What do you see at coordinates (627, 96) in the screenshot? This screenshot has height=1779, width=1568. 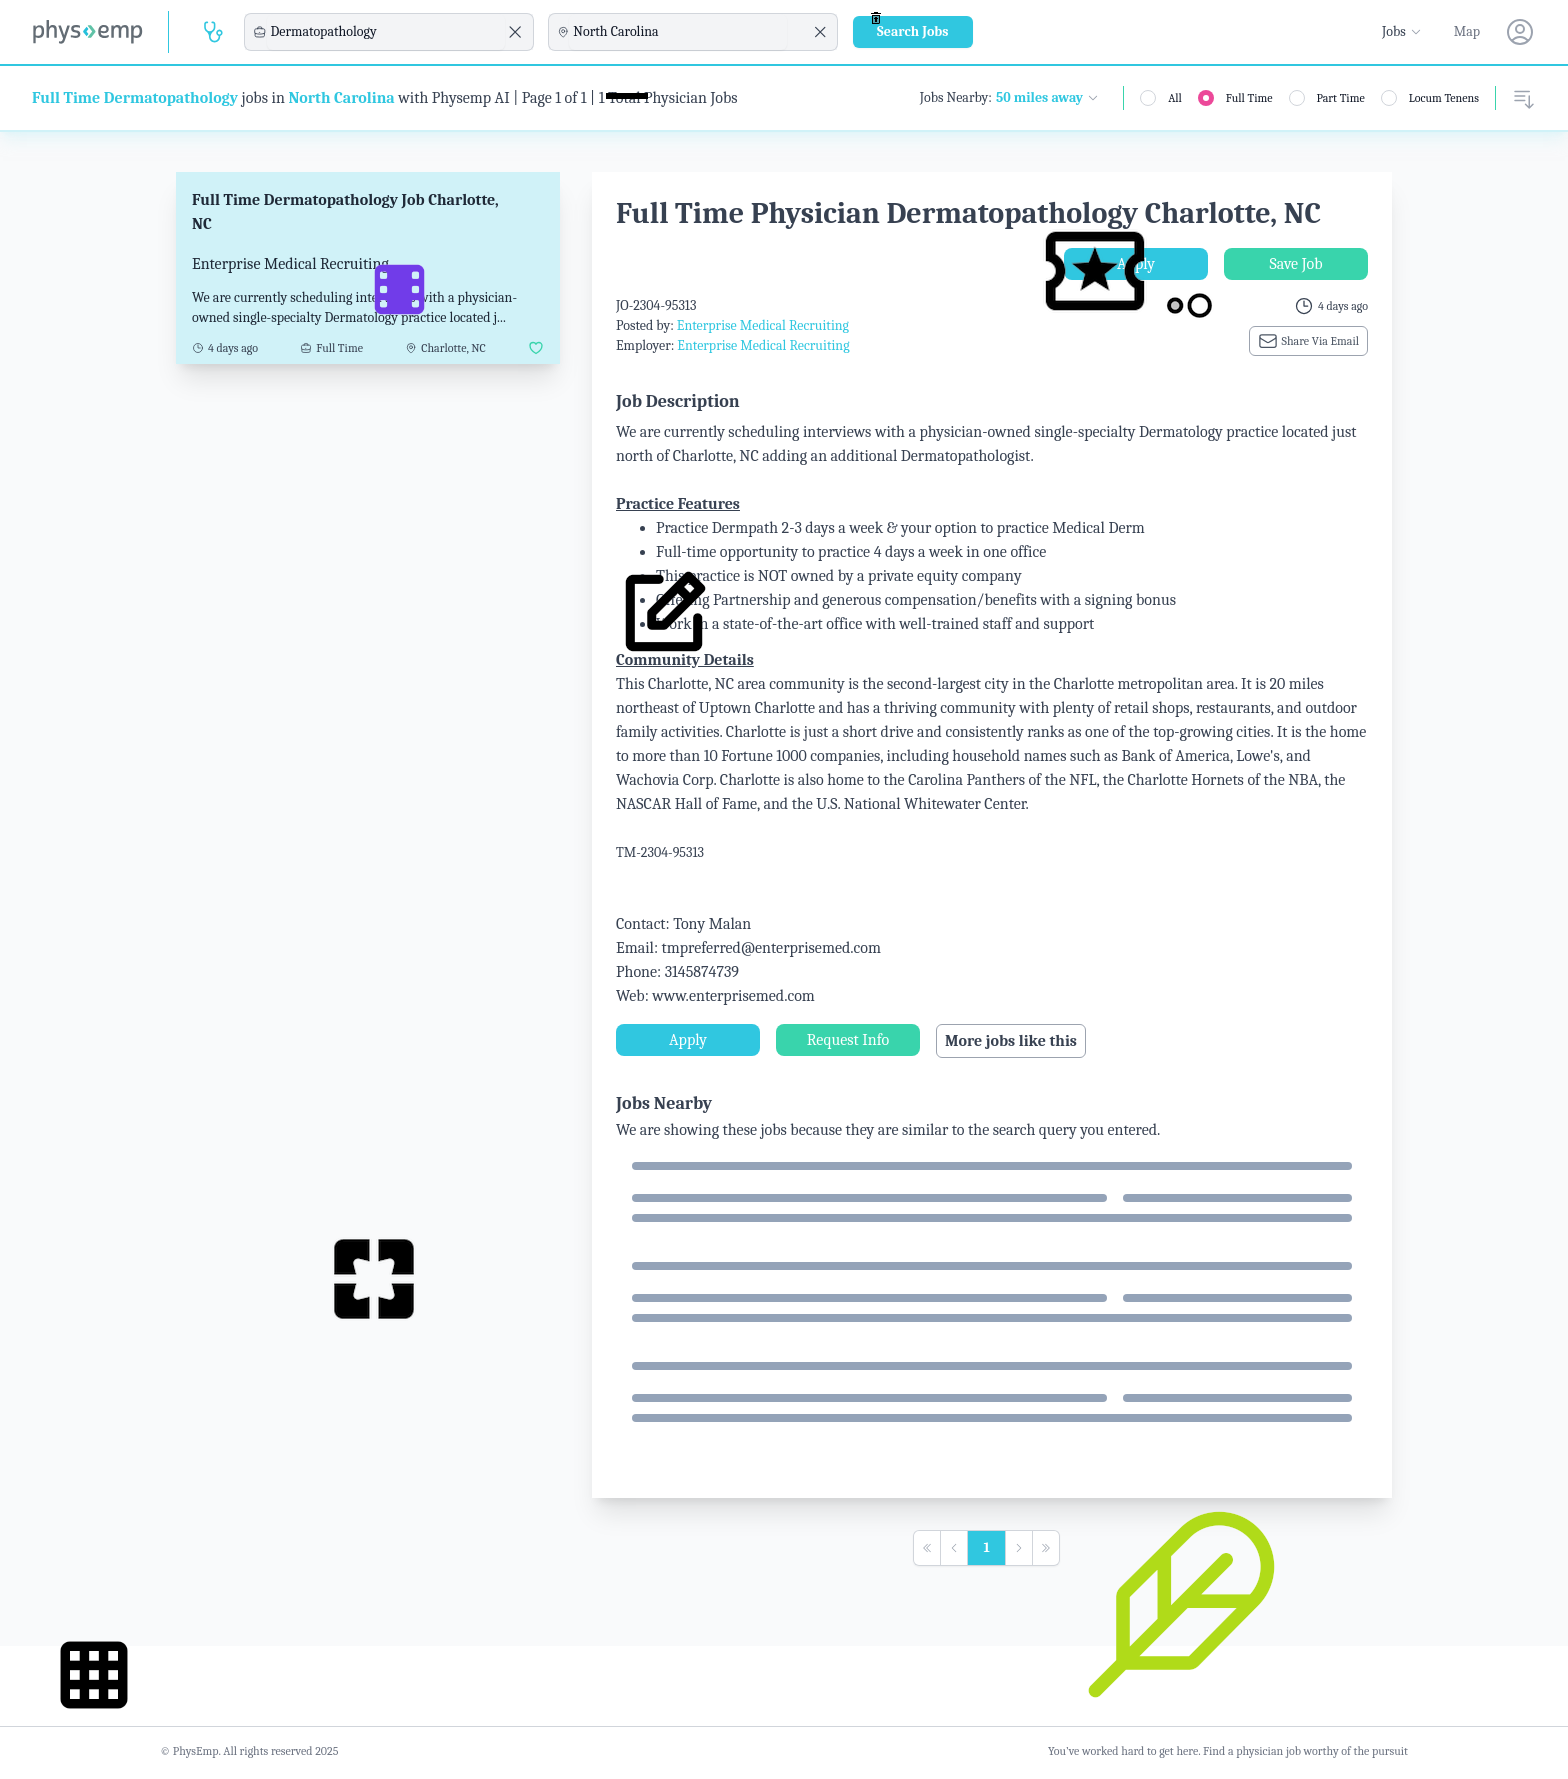 I see `remove an item from a list` at bounding box center [627, 96].